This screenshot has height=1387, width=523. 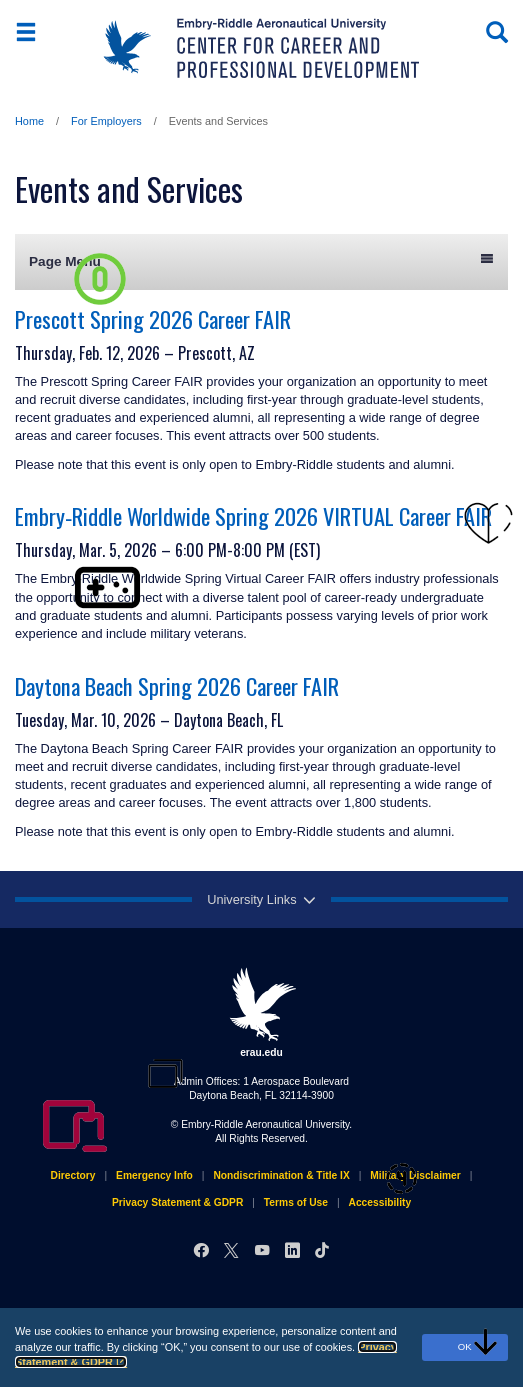 I want to click on view stacked cards or layers, so click(x=165, y=1073).